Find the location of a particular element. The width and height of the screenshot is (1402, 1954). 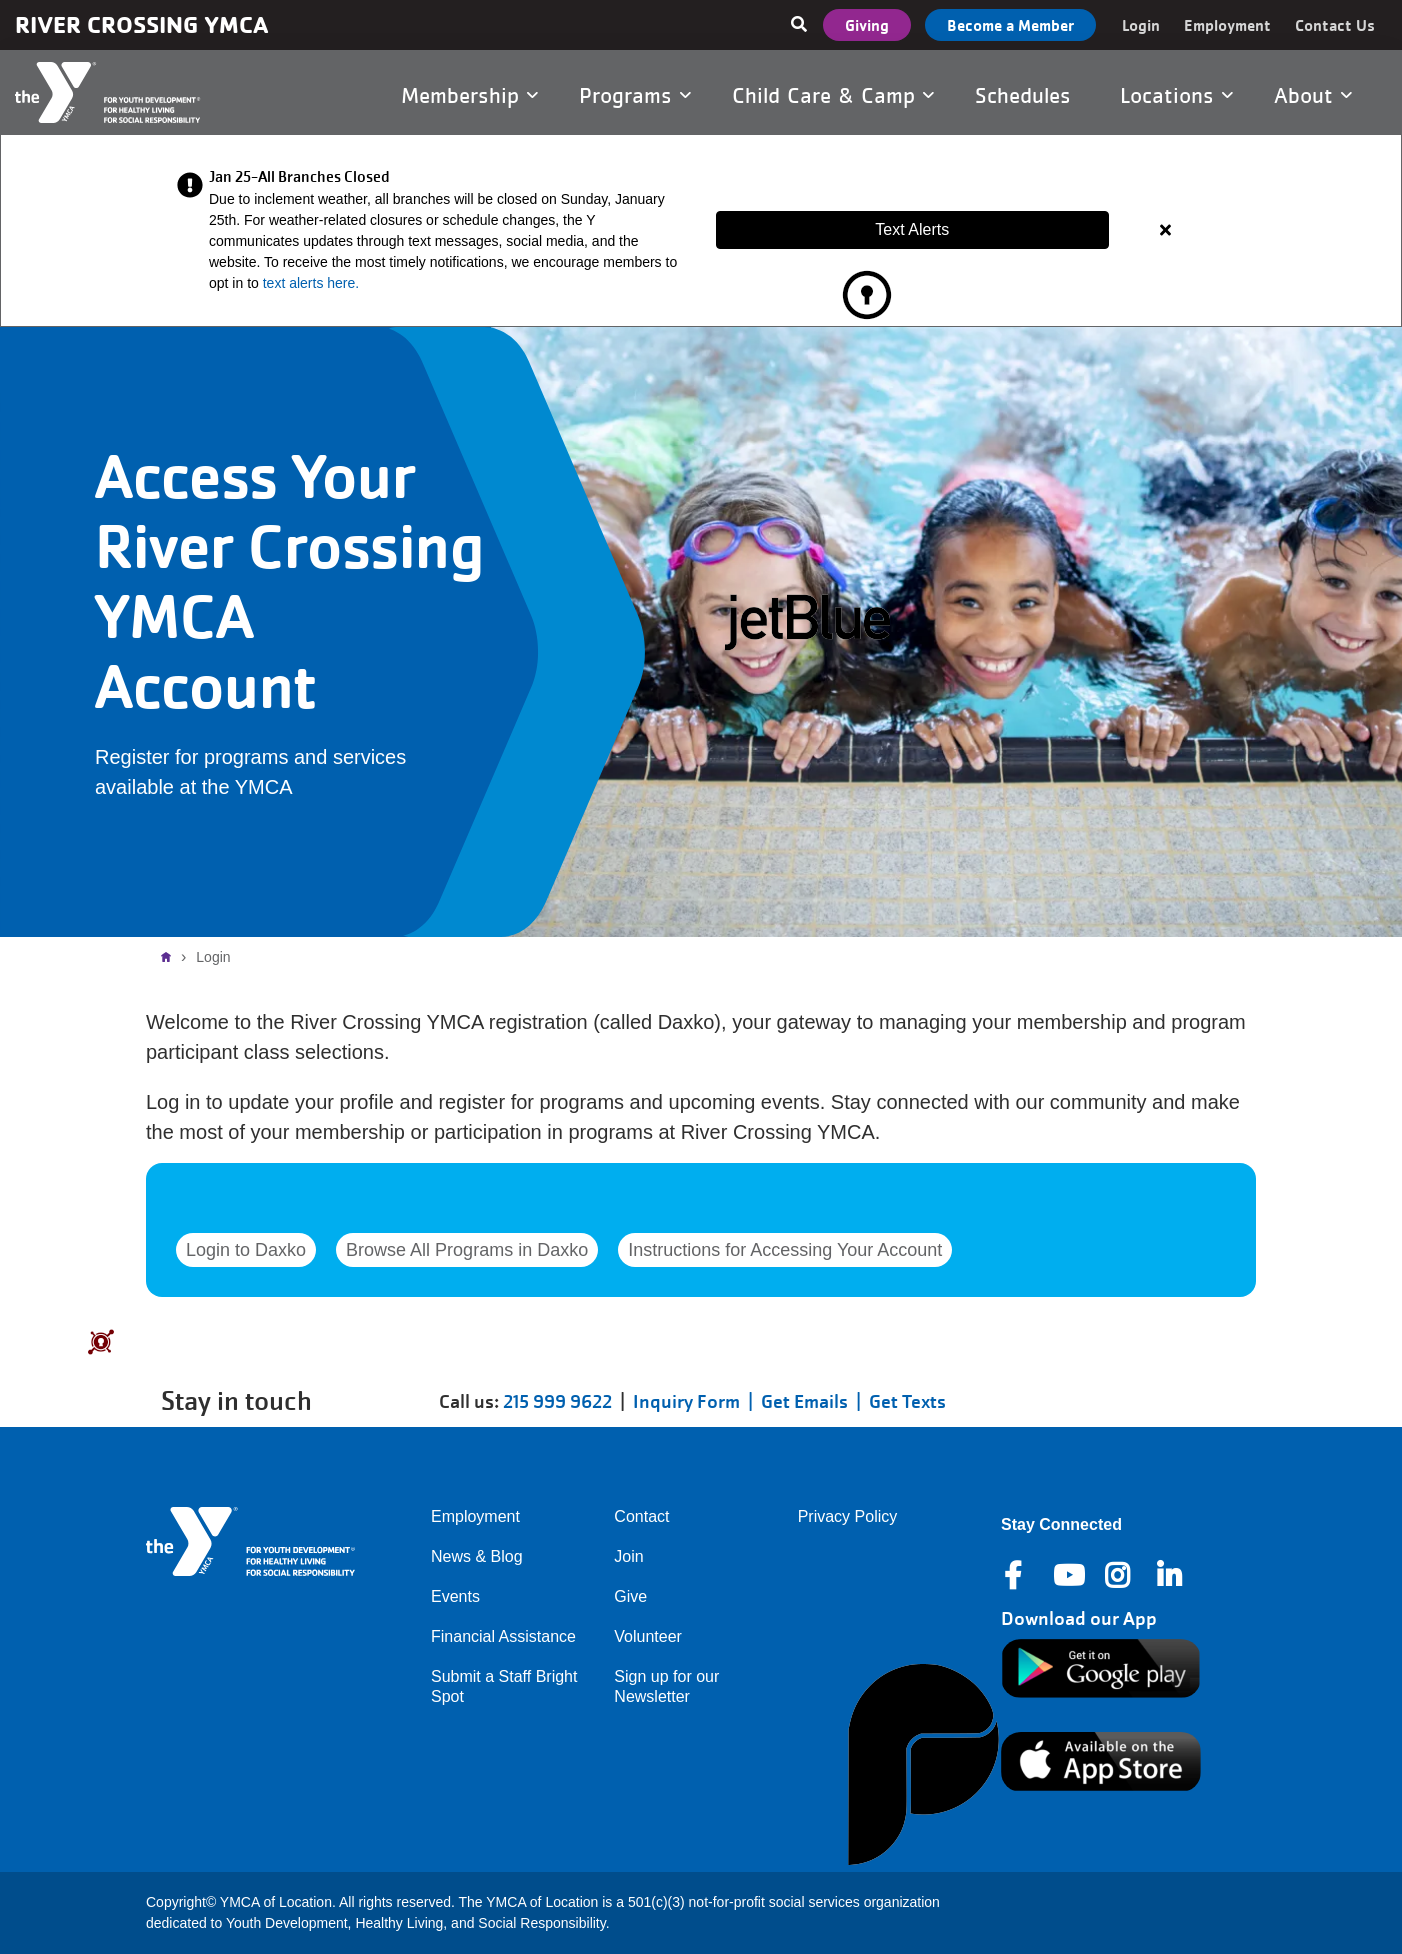

lock or secure a room is located at coordinates (867, 295).